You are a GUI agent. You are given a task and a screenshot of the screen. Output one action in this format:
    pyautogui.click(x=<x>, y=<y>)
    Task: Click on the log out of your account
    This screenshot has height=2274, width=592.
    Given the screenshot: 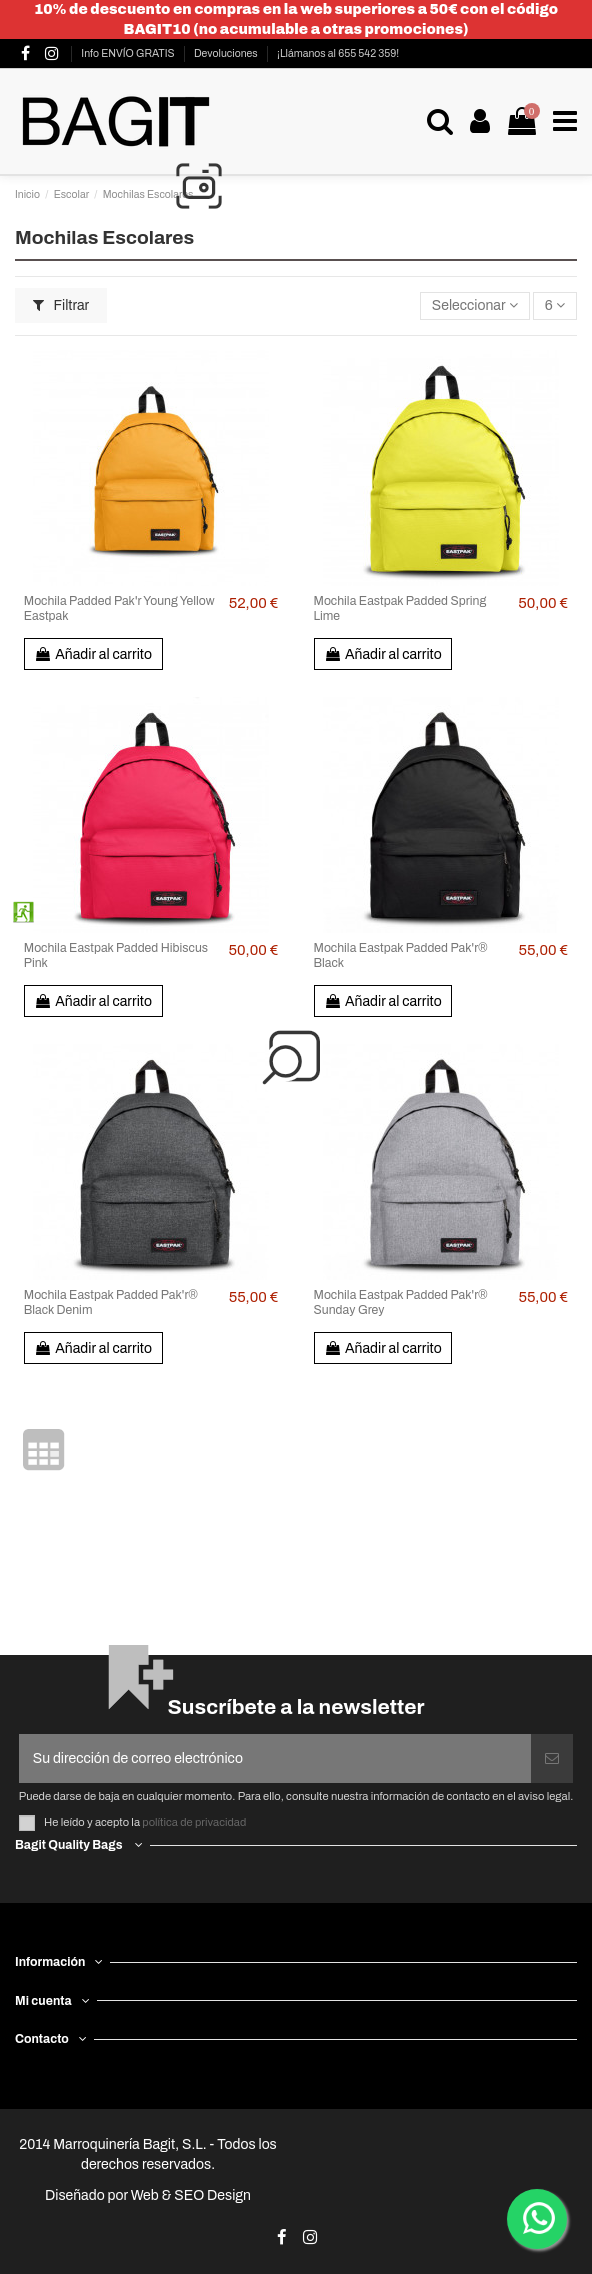 What is the action you would take?
    pyautogui.click(x=23, y=912)
    